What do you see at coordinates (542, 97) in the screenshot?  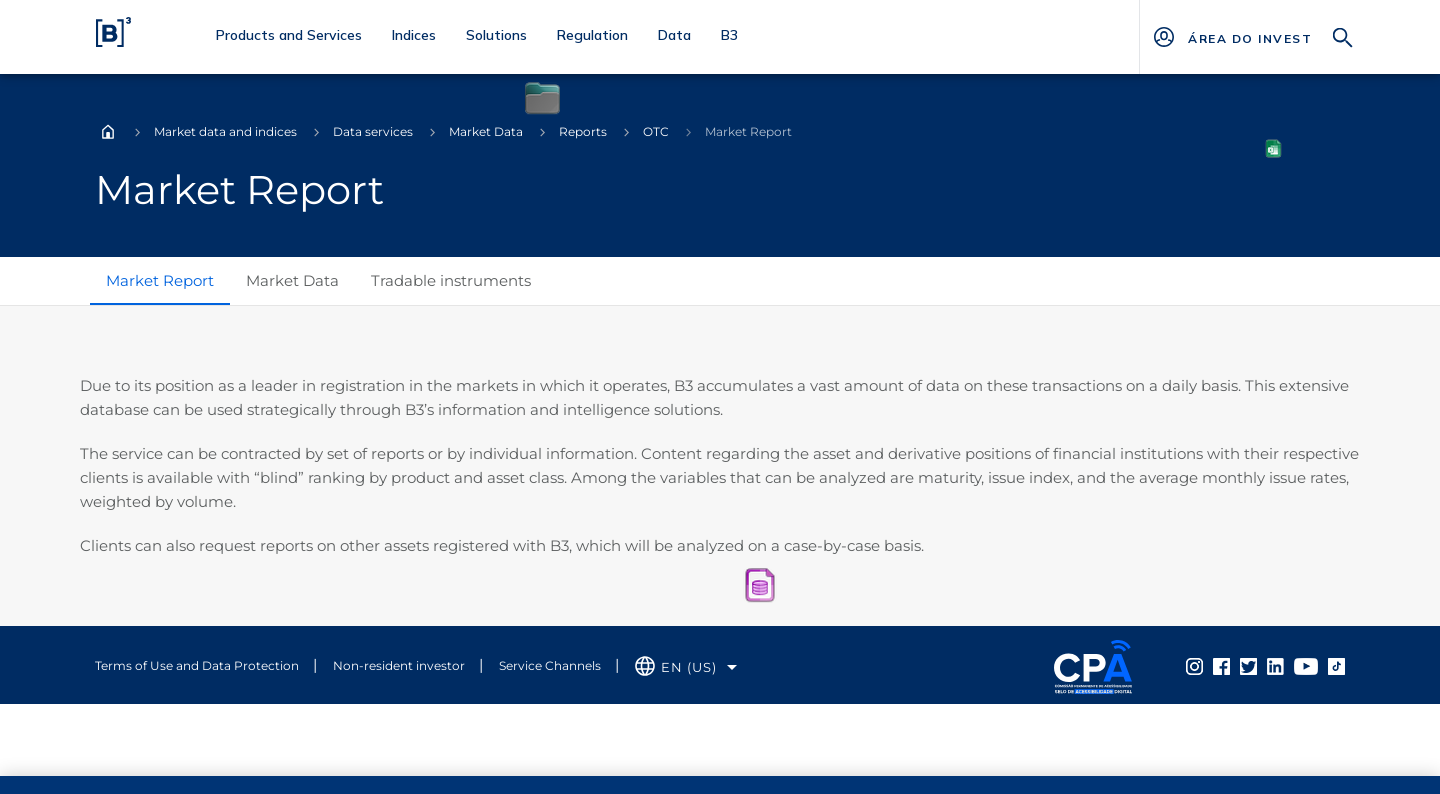 I see `view contents of an open folder` at bounding box center [542, 97].